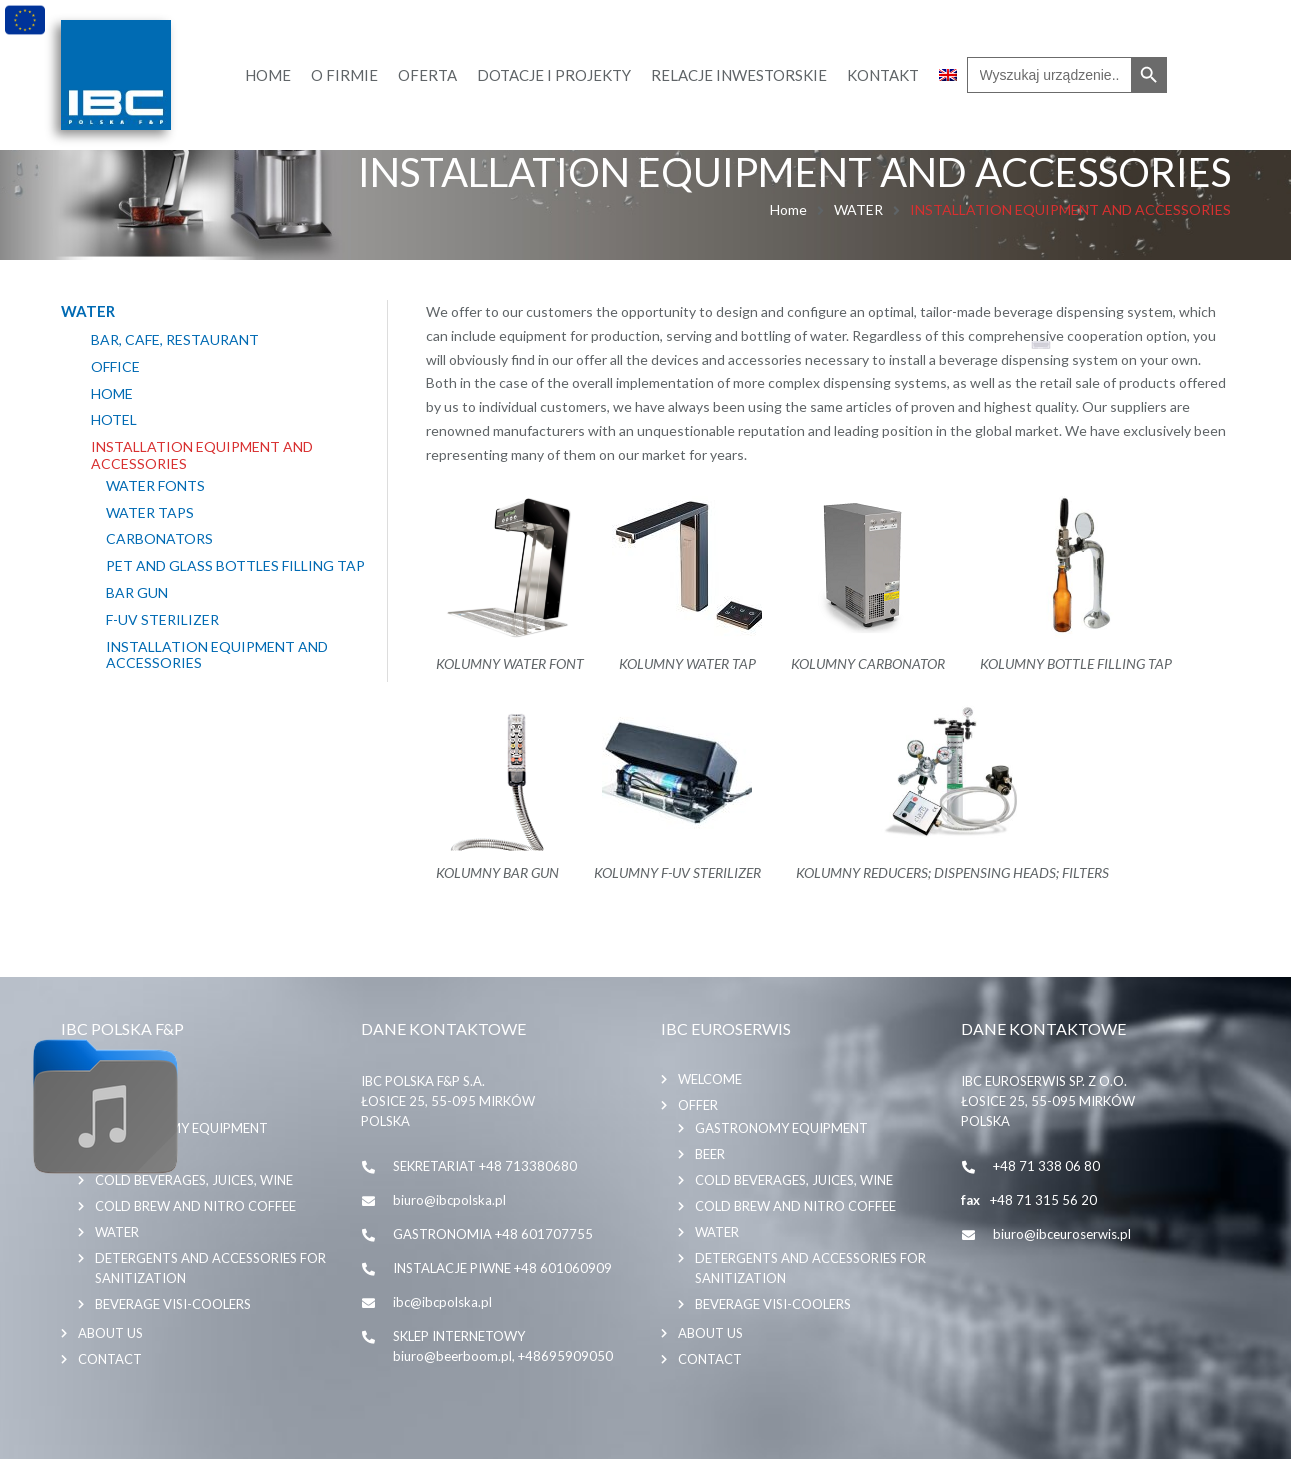  Describe the element at coordinates (105, 1106) in the screenshot. I see `open your music folder` at that location.